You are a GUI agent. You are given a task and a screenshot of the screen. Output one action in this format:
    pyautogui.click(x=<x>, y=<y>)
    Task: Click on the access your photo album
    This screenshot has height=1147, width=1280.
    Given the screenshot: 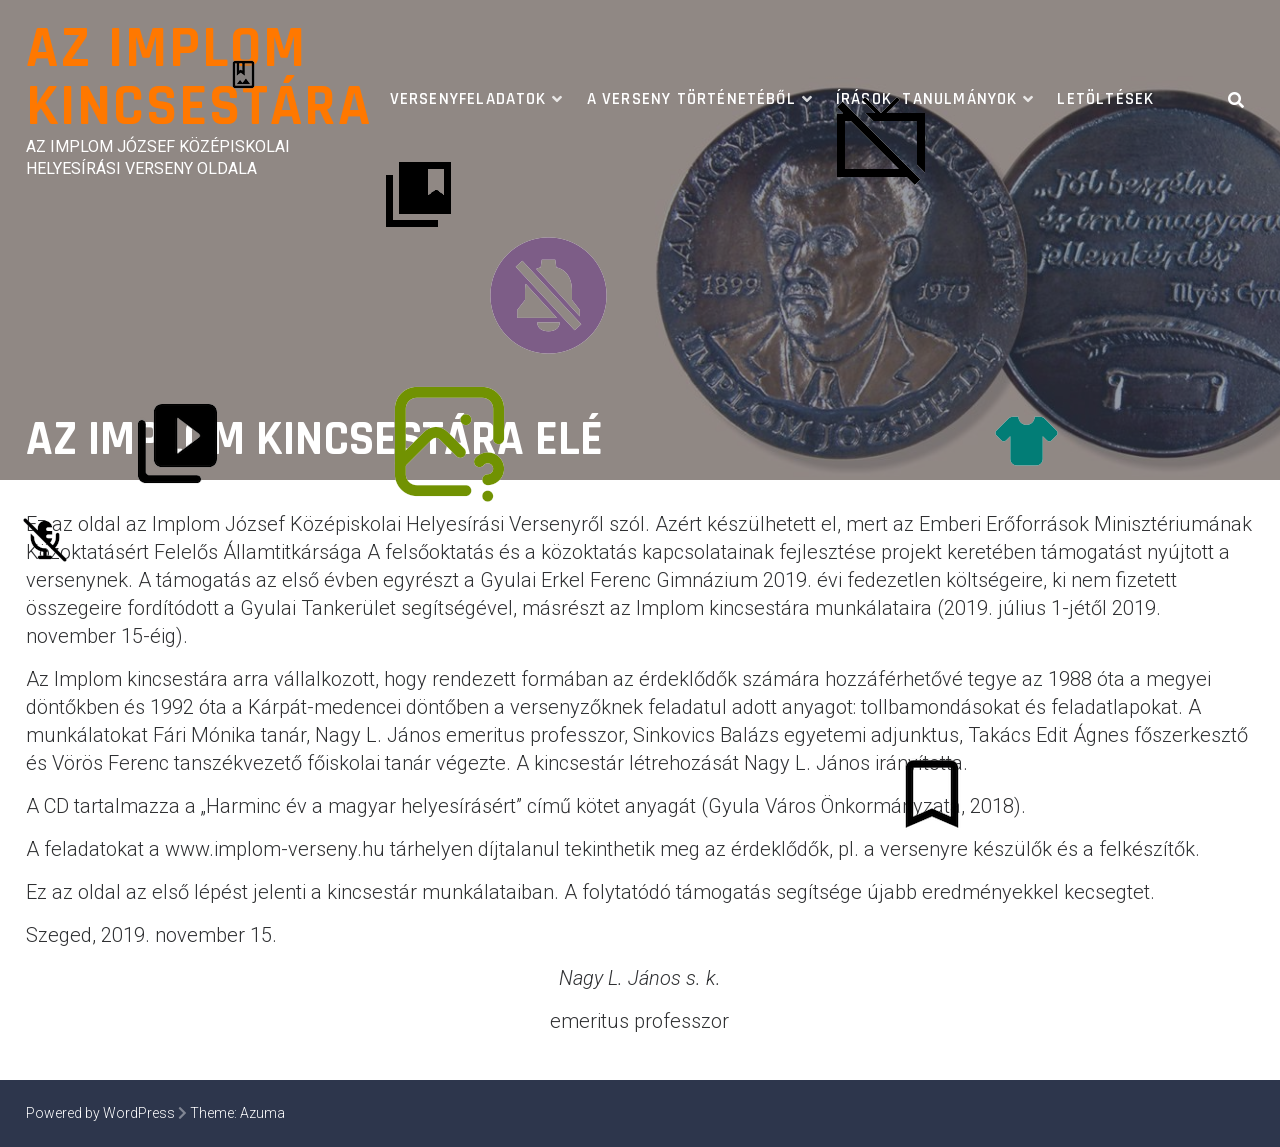 What is the action you would take?
    pyautogui.click(x=243, y=74)
    